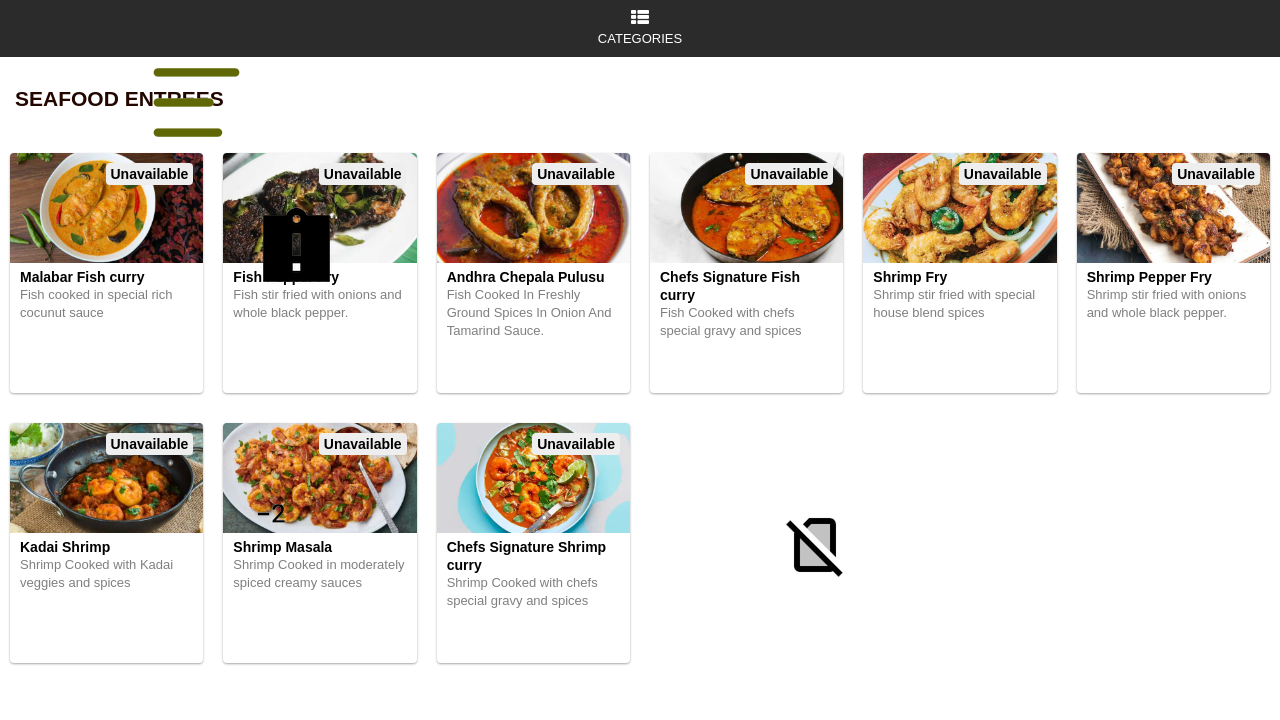 This screenshot has height=720, width=1280. I want to click on align text to the start of the line, so click(196, 102).